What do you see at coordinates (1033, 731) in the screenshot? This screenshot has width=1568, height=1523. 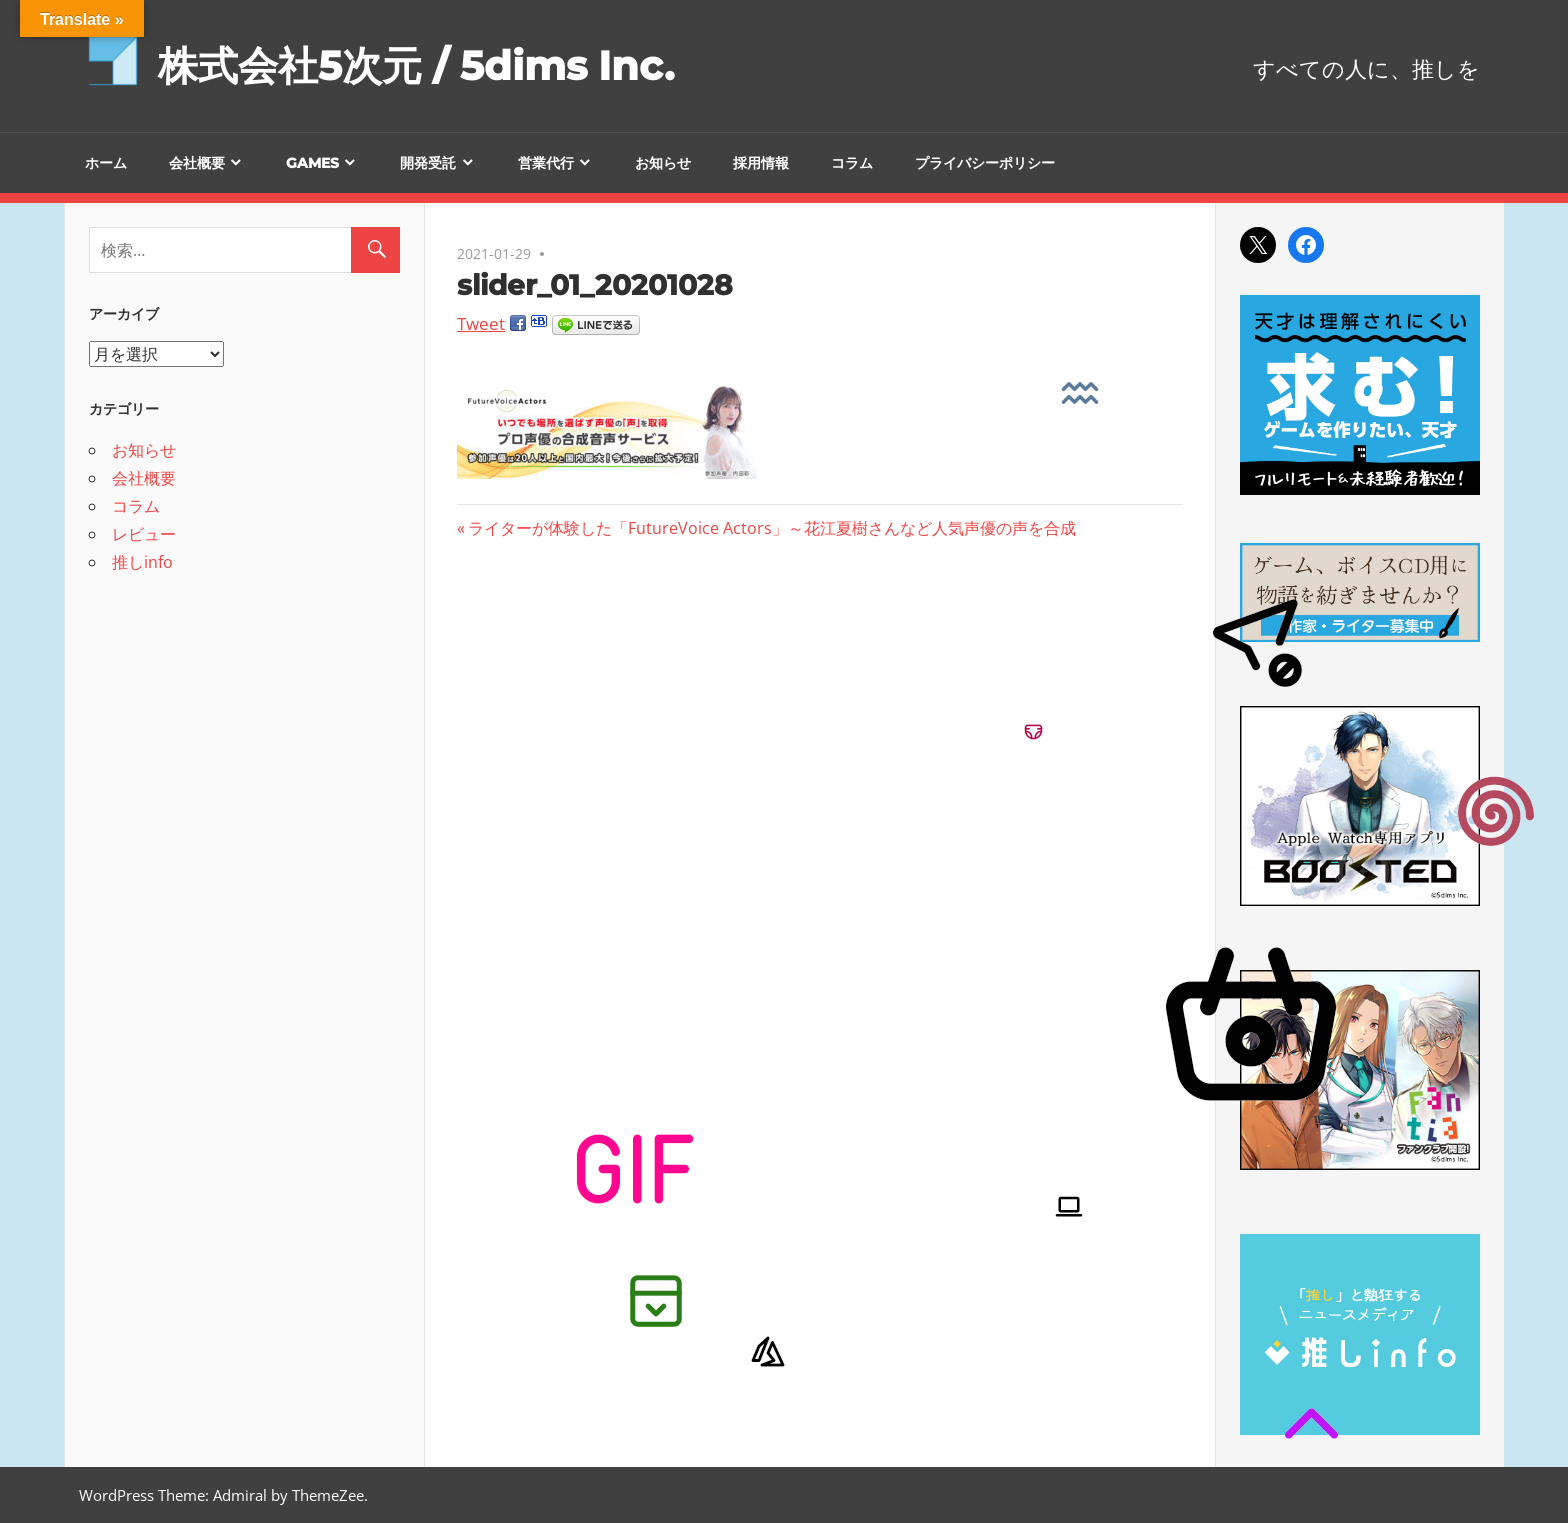 I see `track diaper changes for baby care logging` at bounding box center [1033, 731].